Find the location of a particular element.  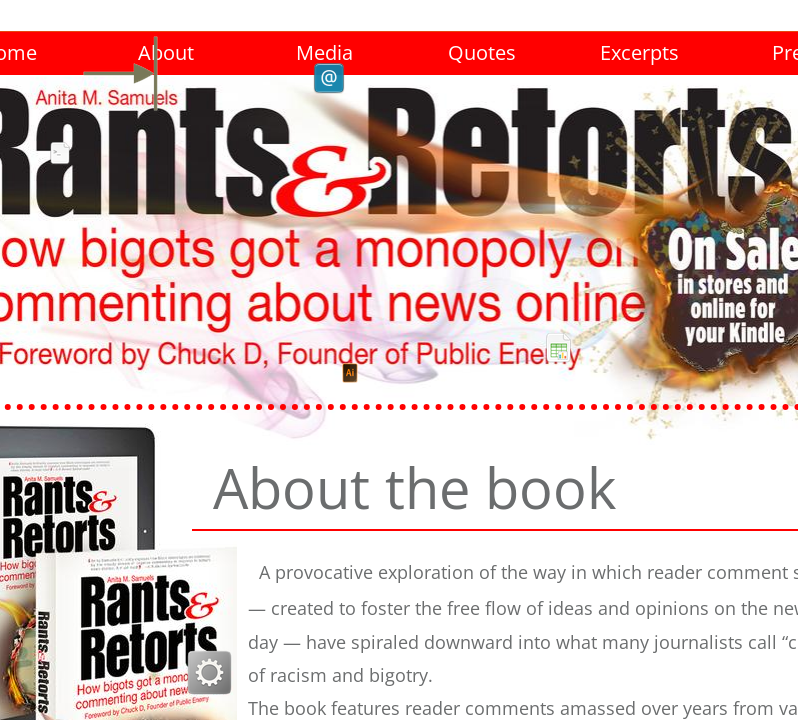

shared library file type indicator is located at coordinates (209, 672).